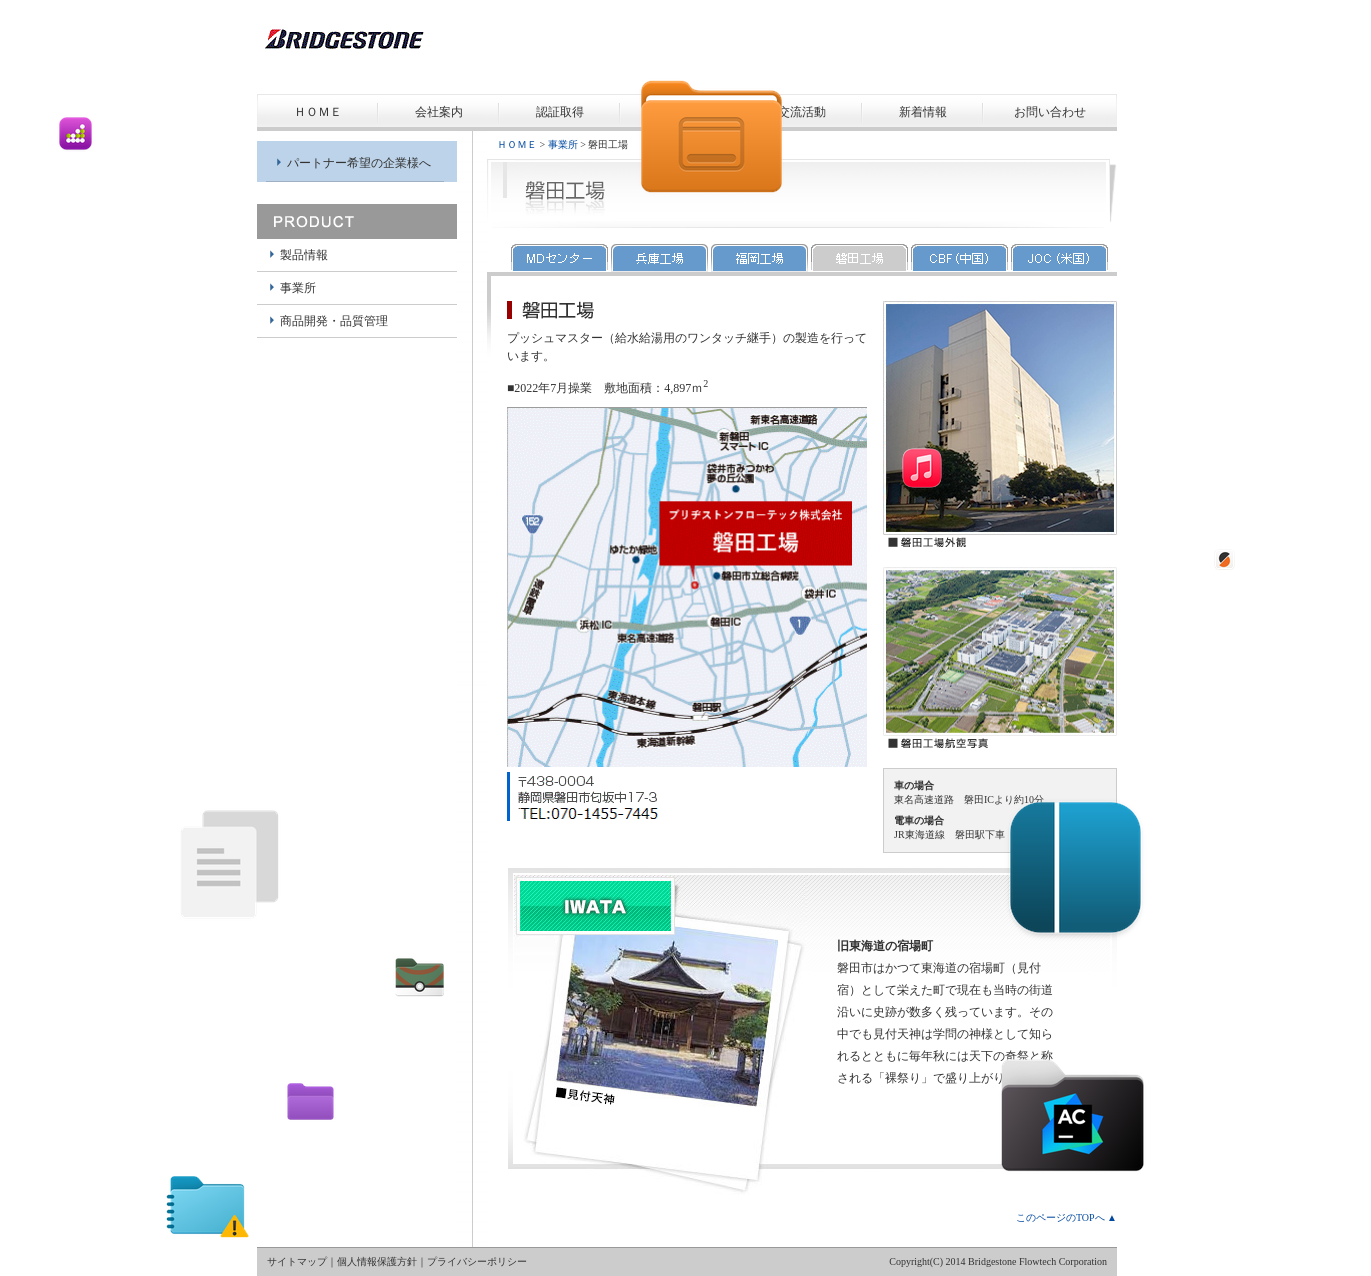 The image size is (1371, 1276). What do you see at coordinates (711, 136) in the screenshot?
I see `open desktop folder` at bounding box center [711, 136].